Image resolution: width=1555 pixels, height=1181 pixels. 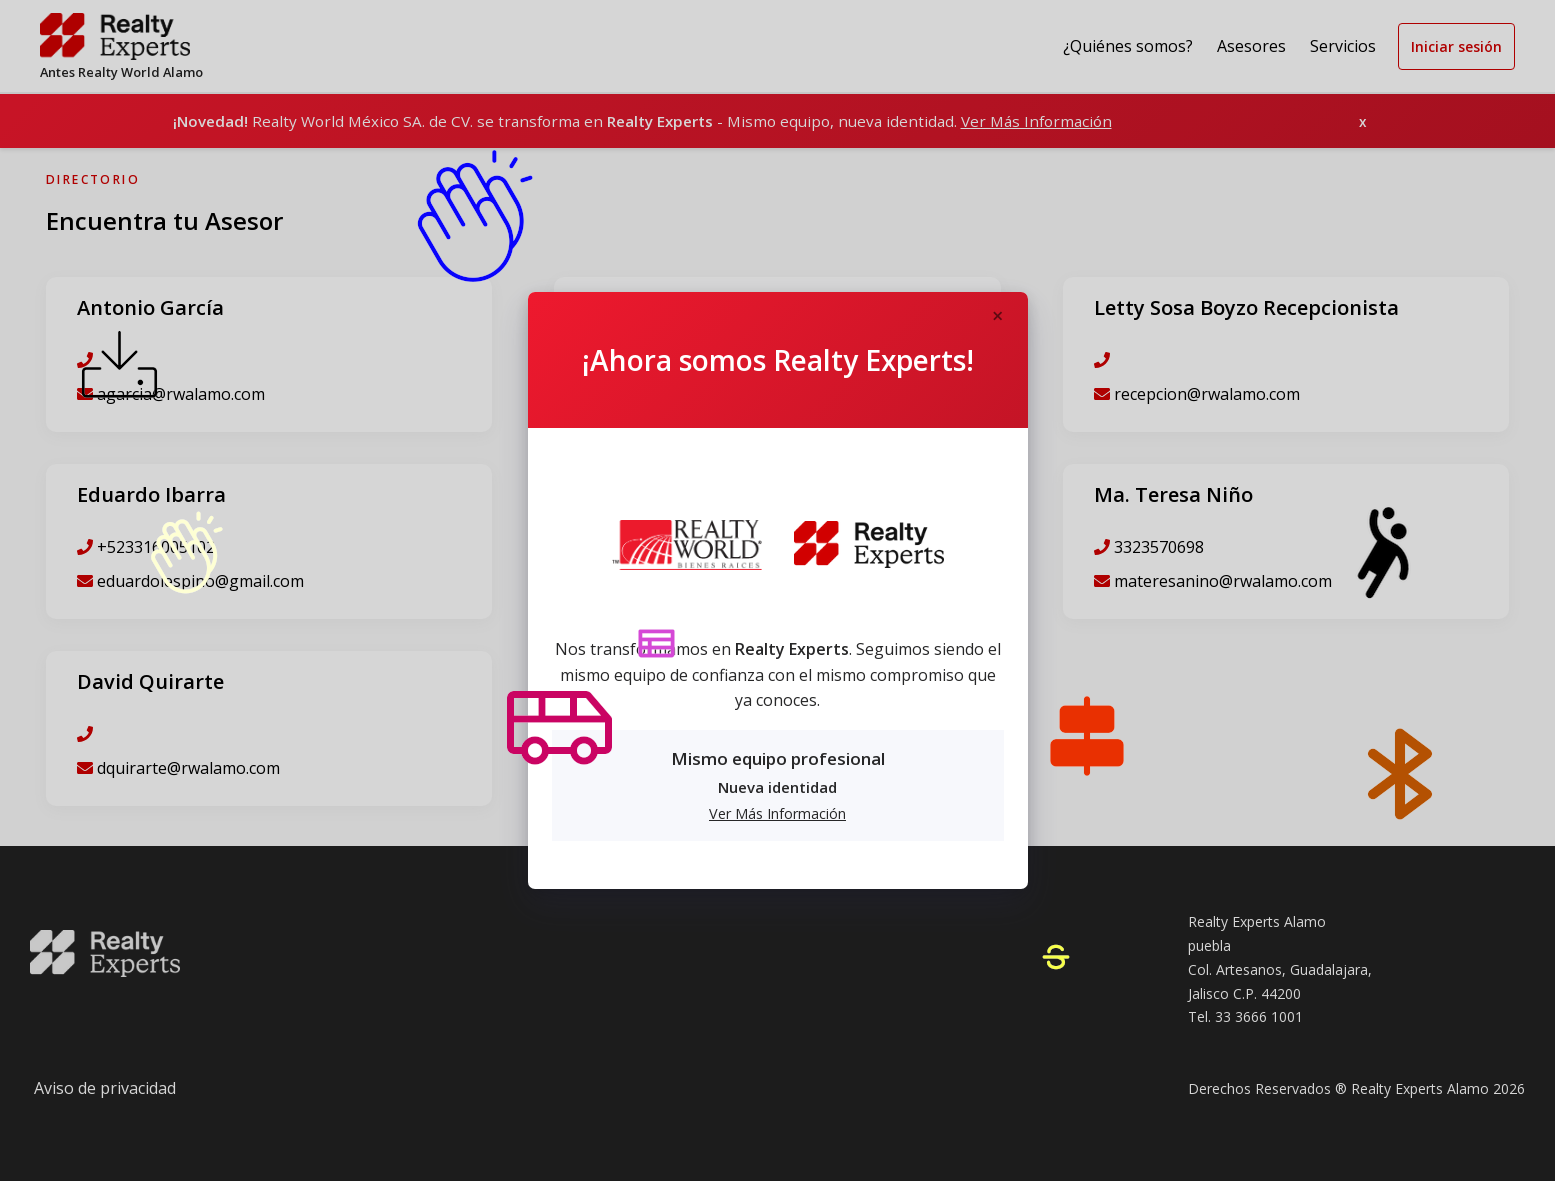 I want to click on access handball sports content, so click(x=1382, y=551).